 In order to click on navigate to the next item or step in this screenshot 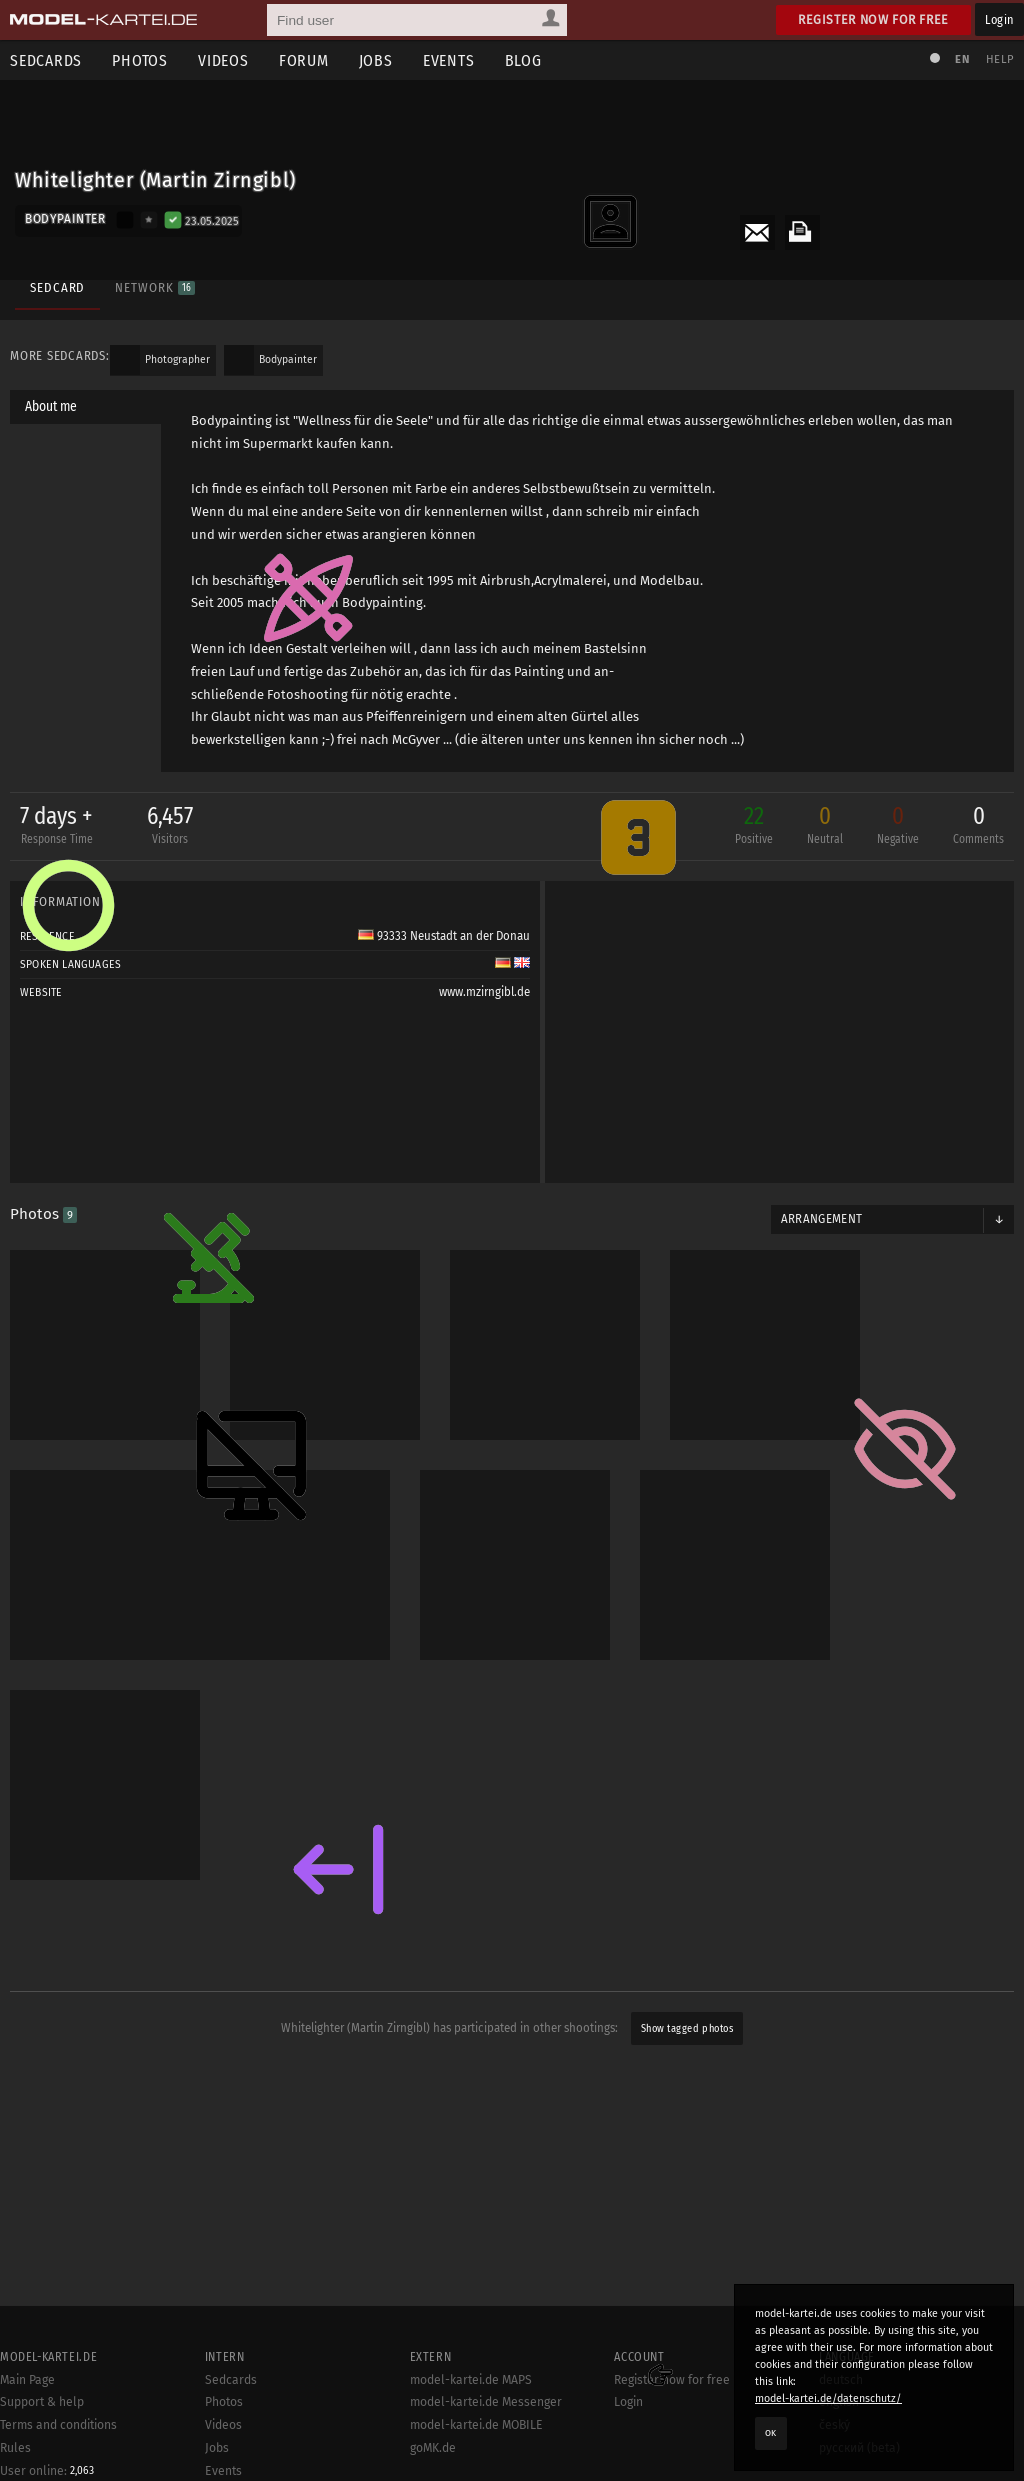, I will do `click(660, 2375)`.